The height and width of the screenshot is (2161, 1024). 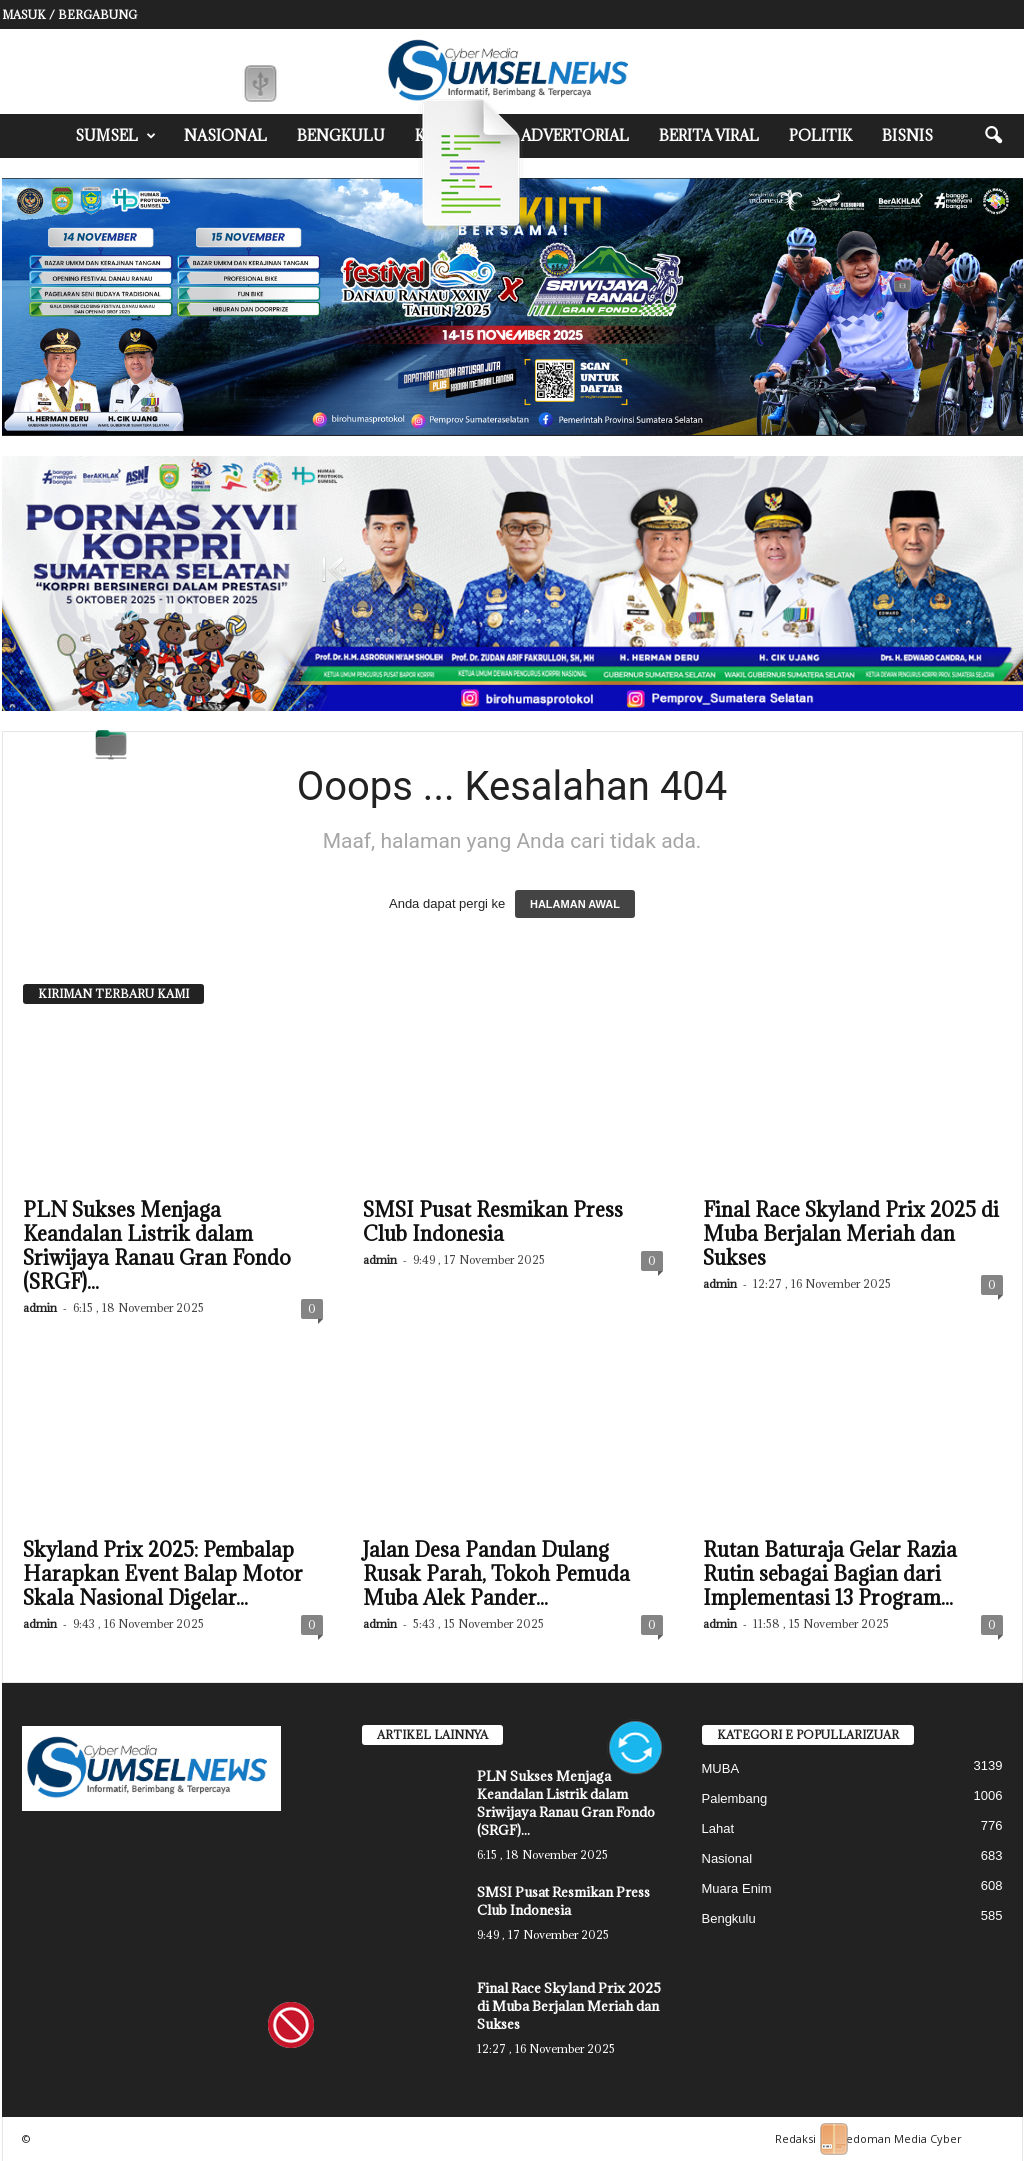 I want to click on indicates syncing in progress, so click(x=635, y=1747).